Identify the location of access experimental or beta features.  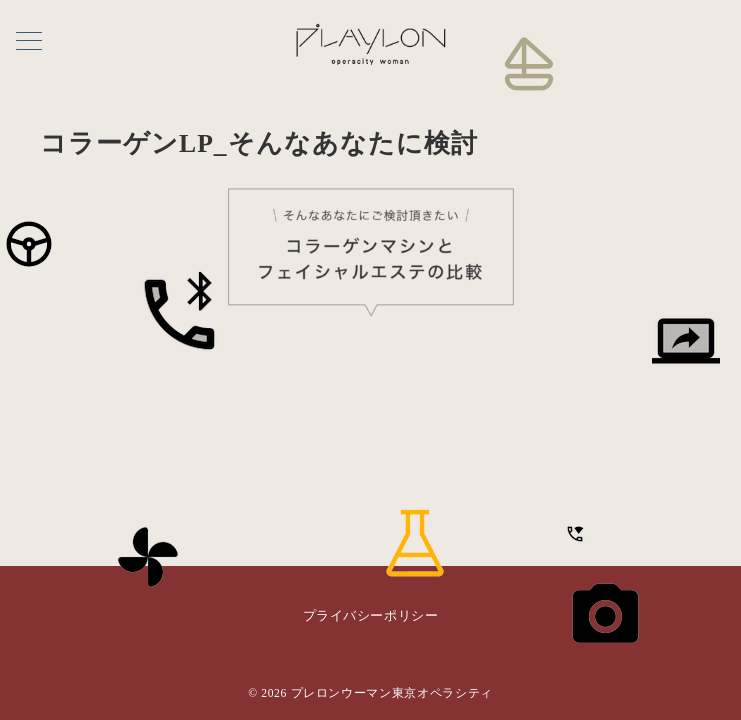
(415, 543).